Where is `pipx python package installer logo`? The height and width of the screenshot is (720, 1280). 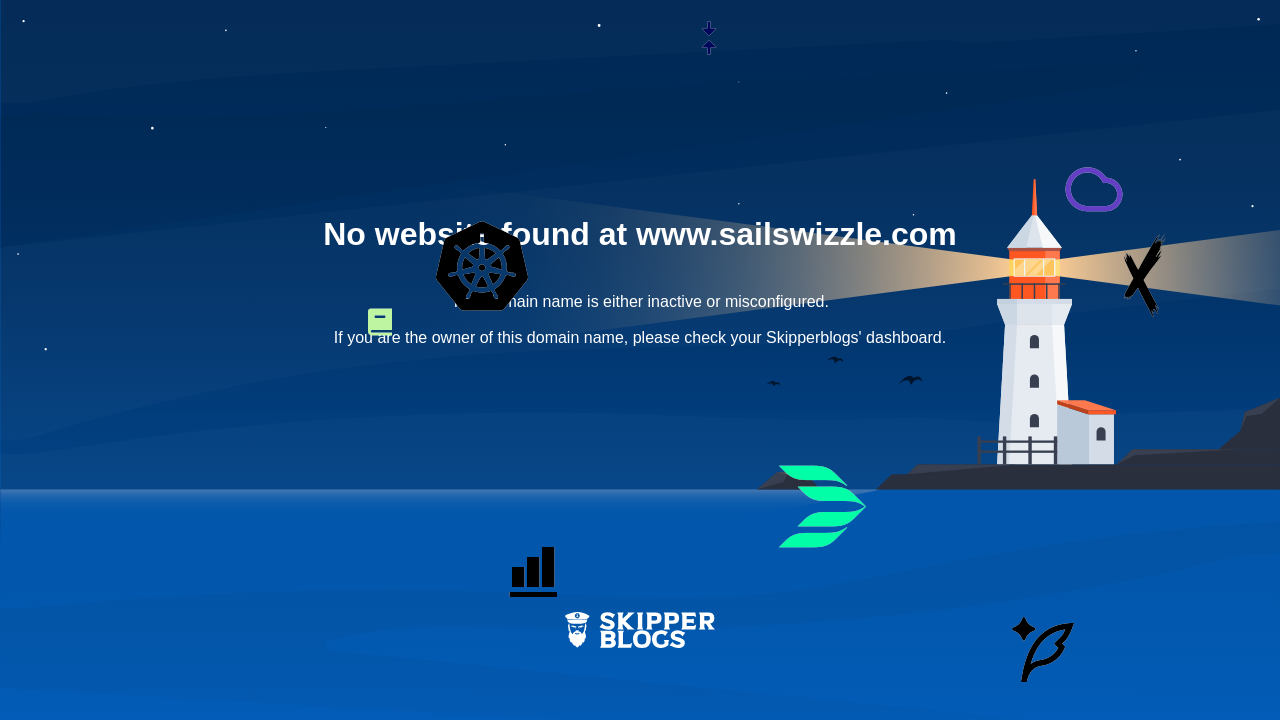 pipx python package installer logo is located at coordinates (1144, 275).